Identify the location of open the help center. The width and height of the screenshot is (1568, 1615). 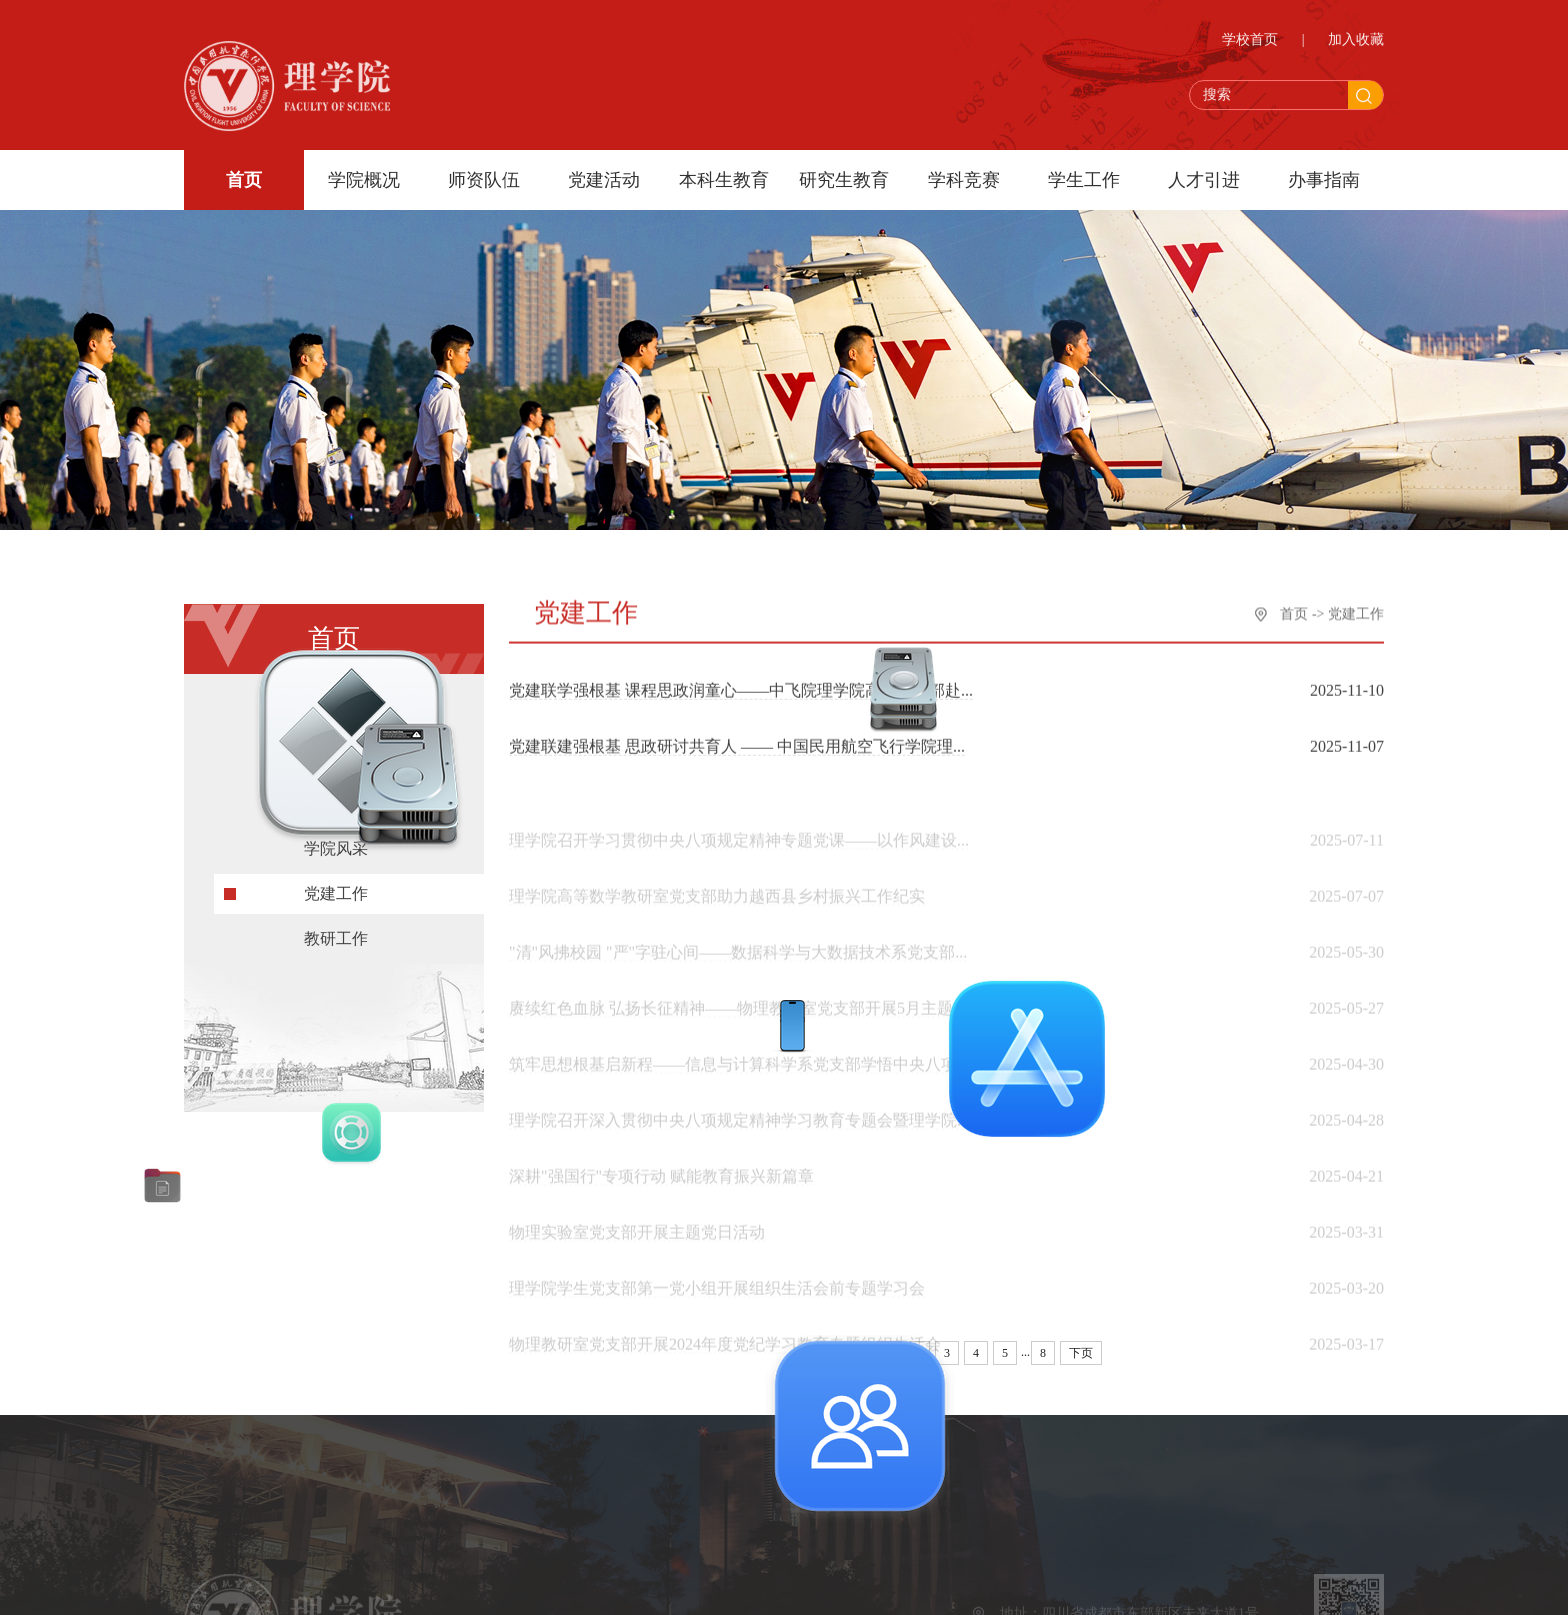
(351, 1132).